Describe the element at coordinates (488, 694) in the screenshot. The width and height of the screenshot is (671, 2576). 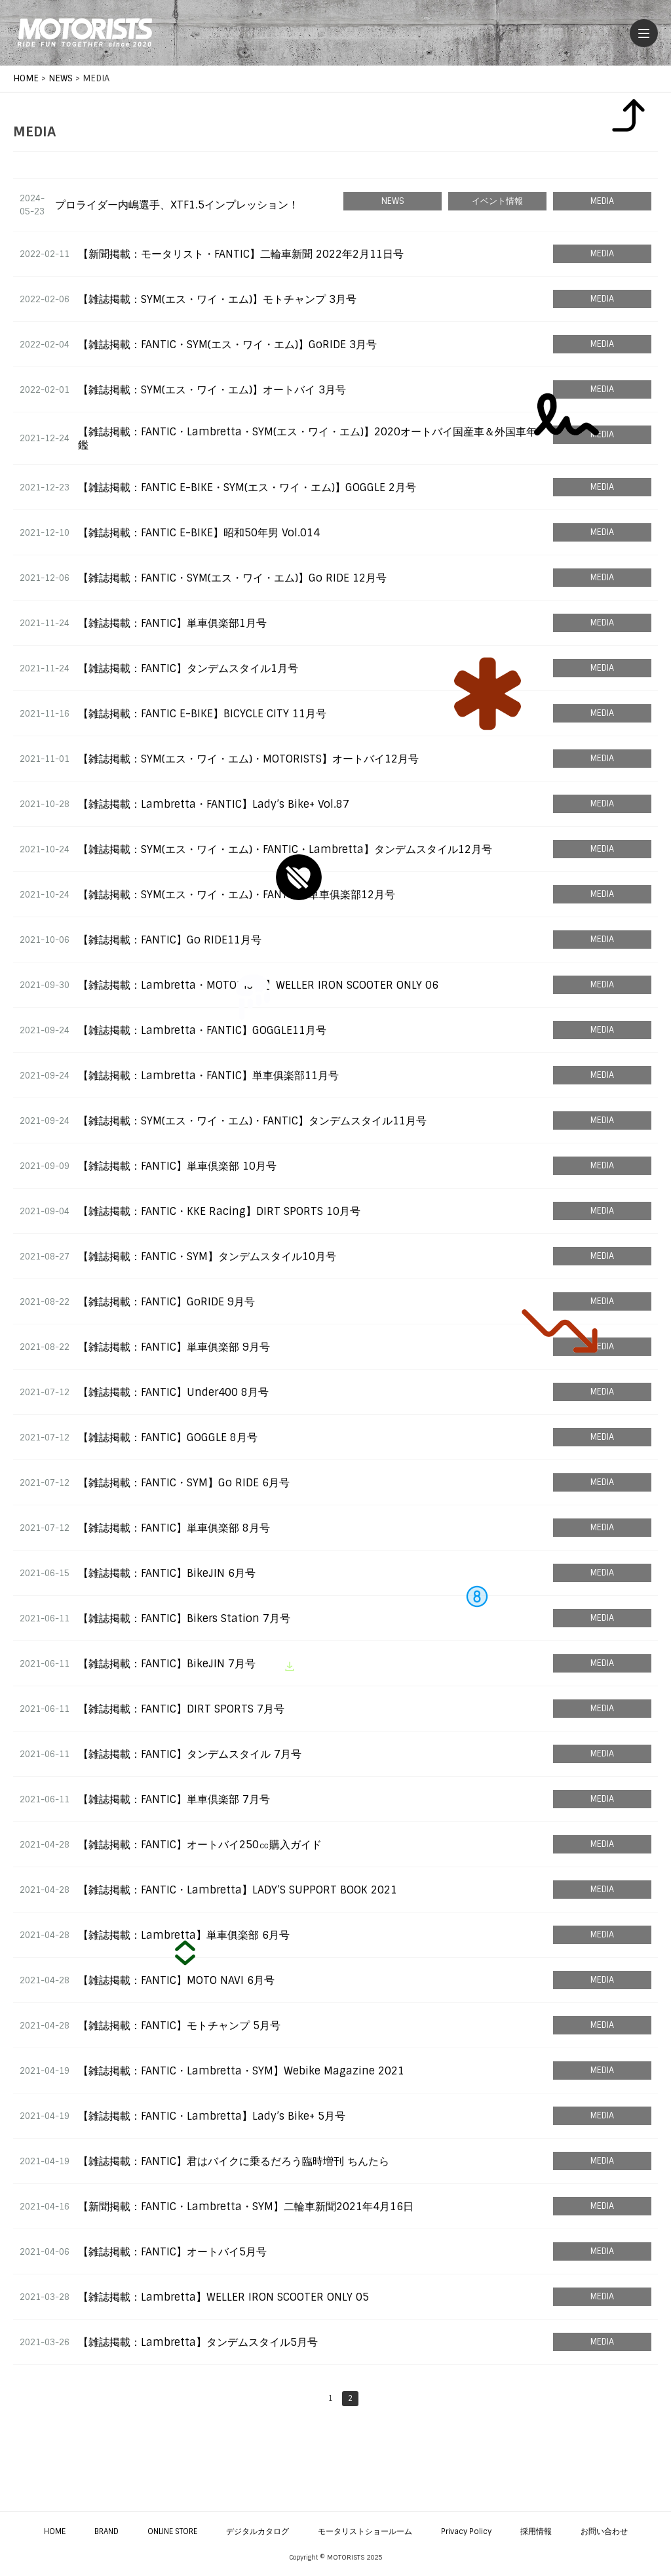
I see `access medical or health-related features` at that location.